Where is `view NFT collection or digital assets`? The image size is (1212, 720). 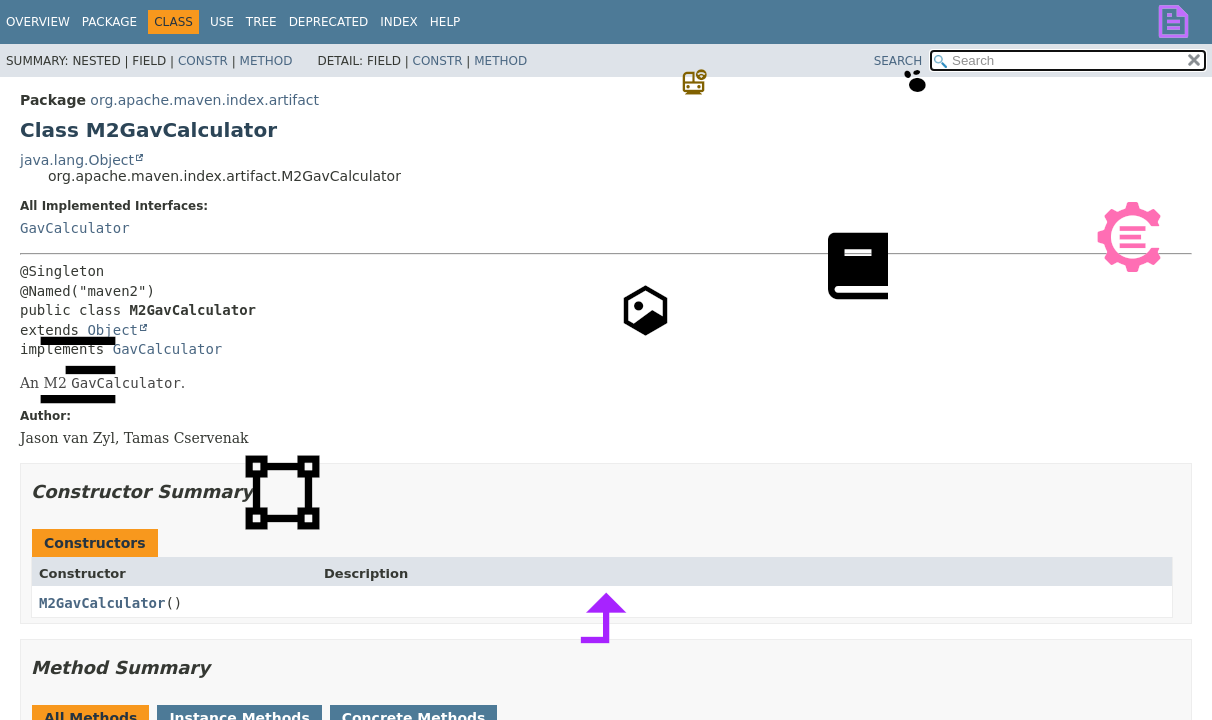
view NFT collection or digital assets is located at coordinates (645, 310).